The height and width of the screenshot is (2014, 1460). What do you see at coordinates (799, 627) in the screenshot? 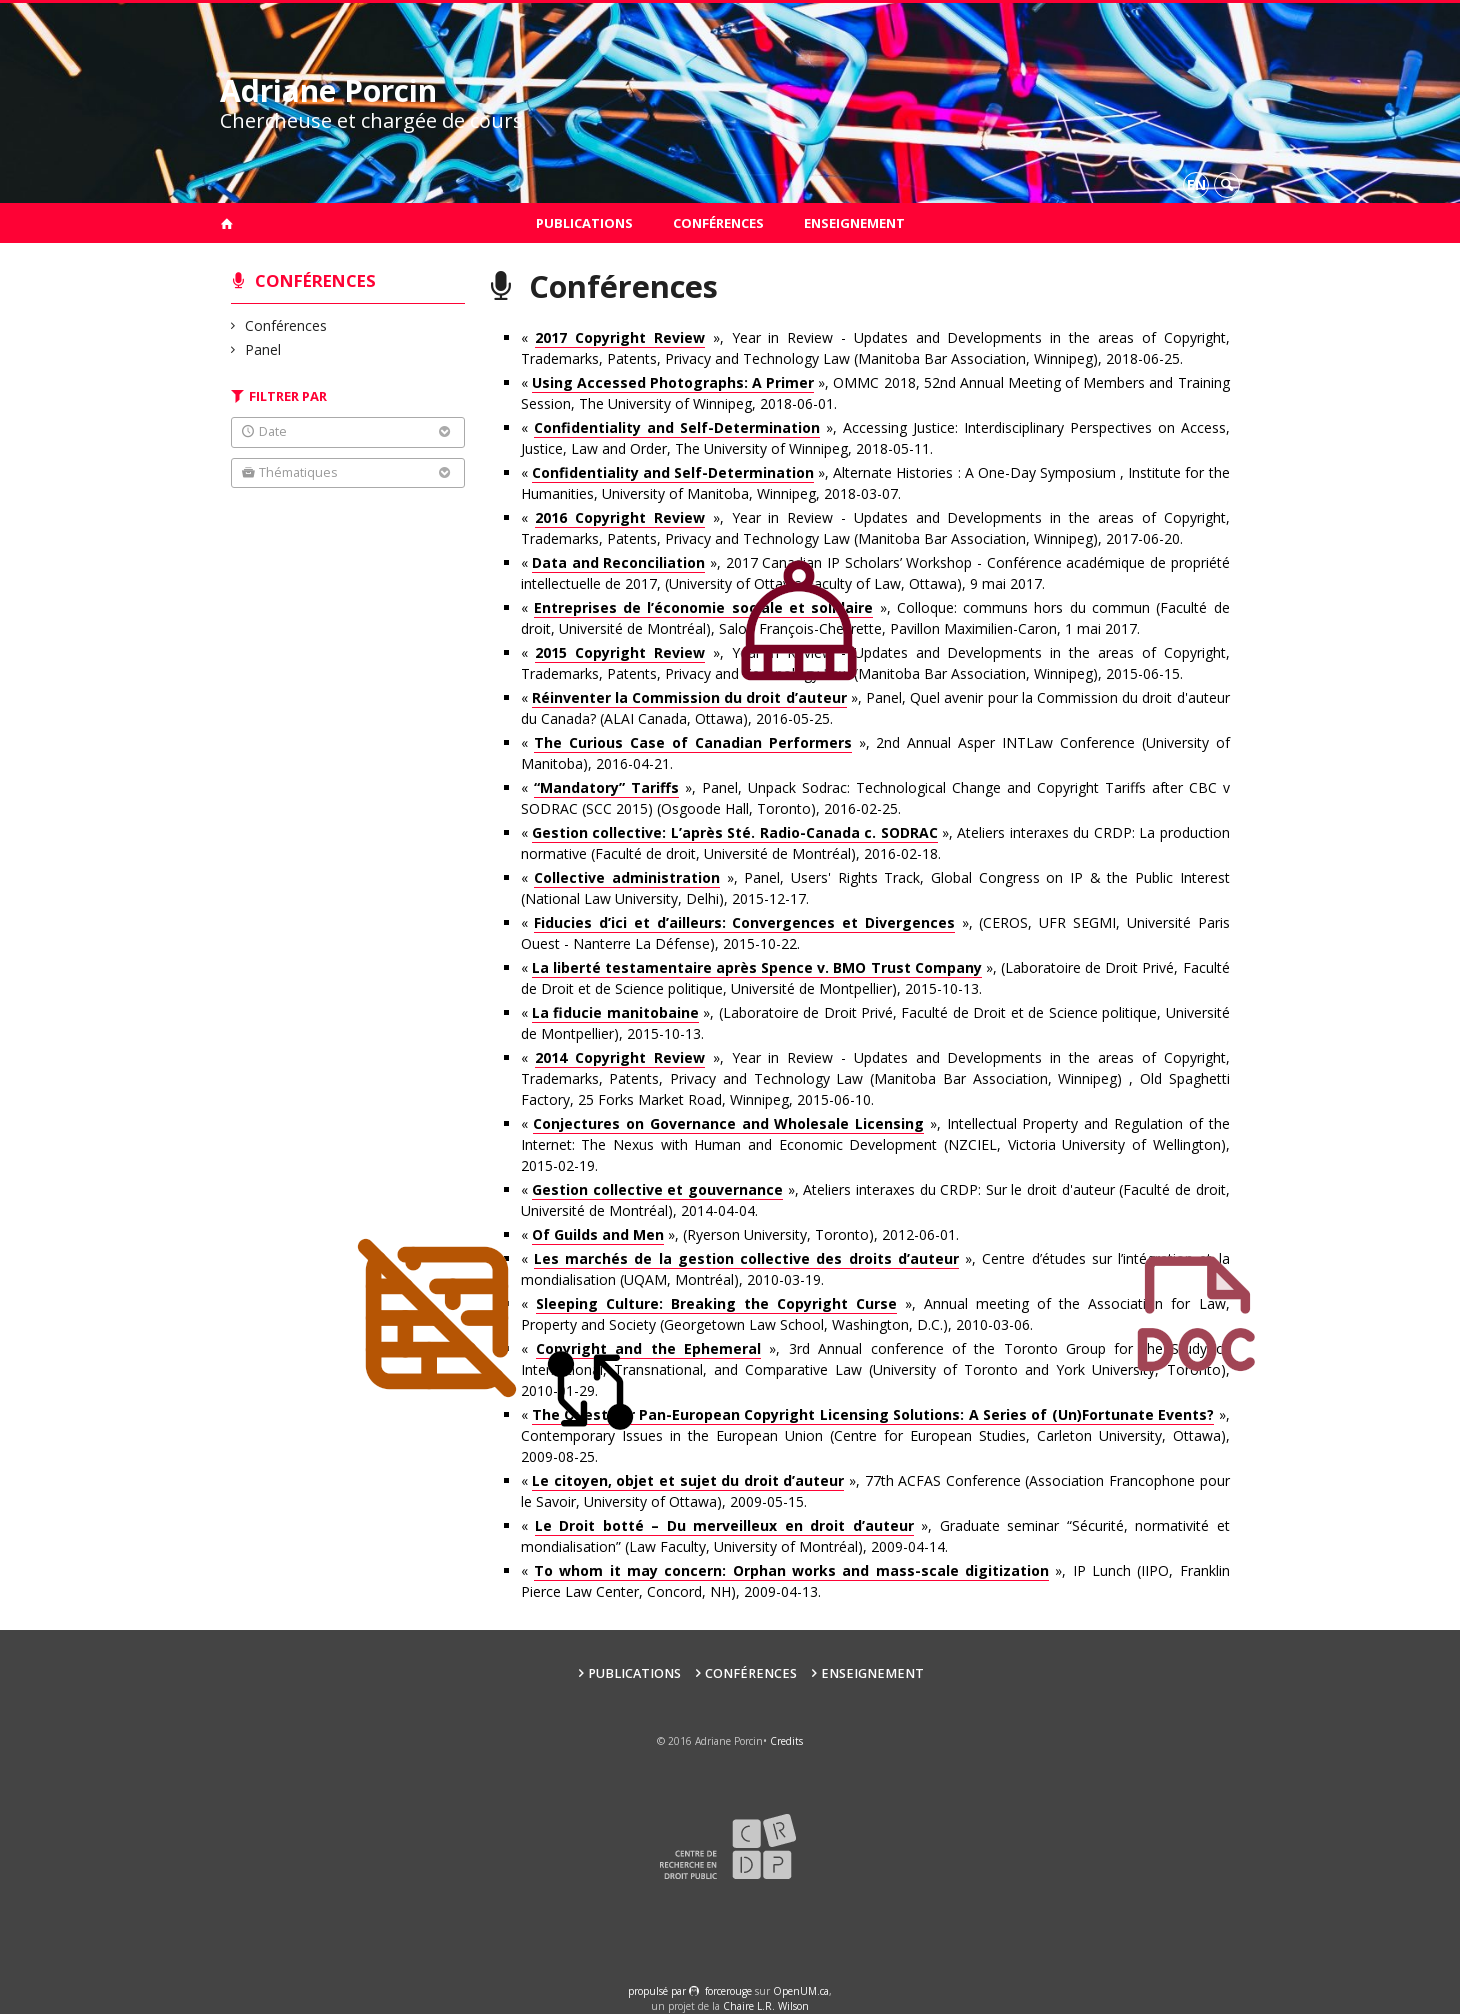
I see `select winter or cold weather category` at bounding box center [799, 627].